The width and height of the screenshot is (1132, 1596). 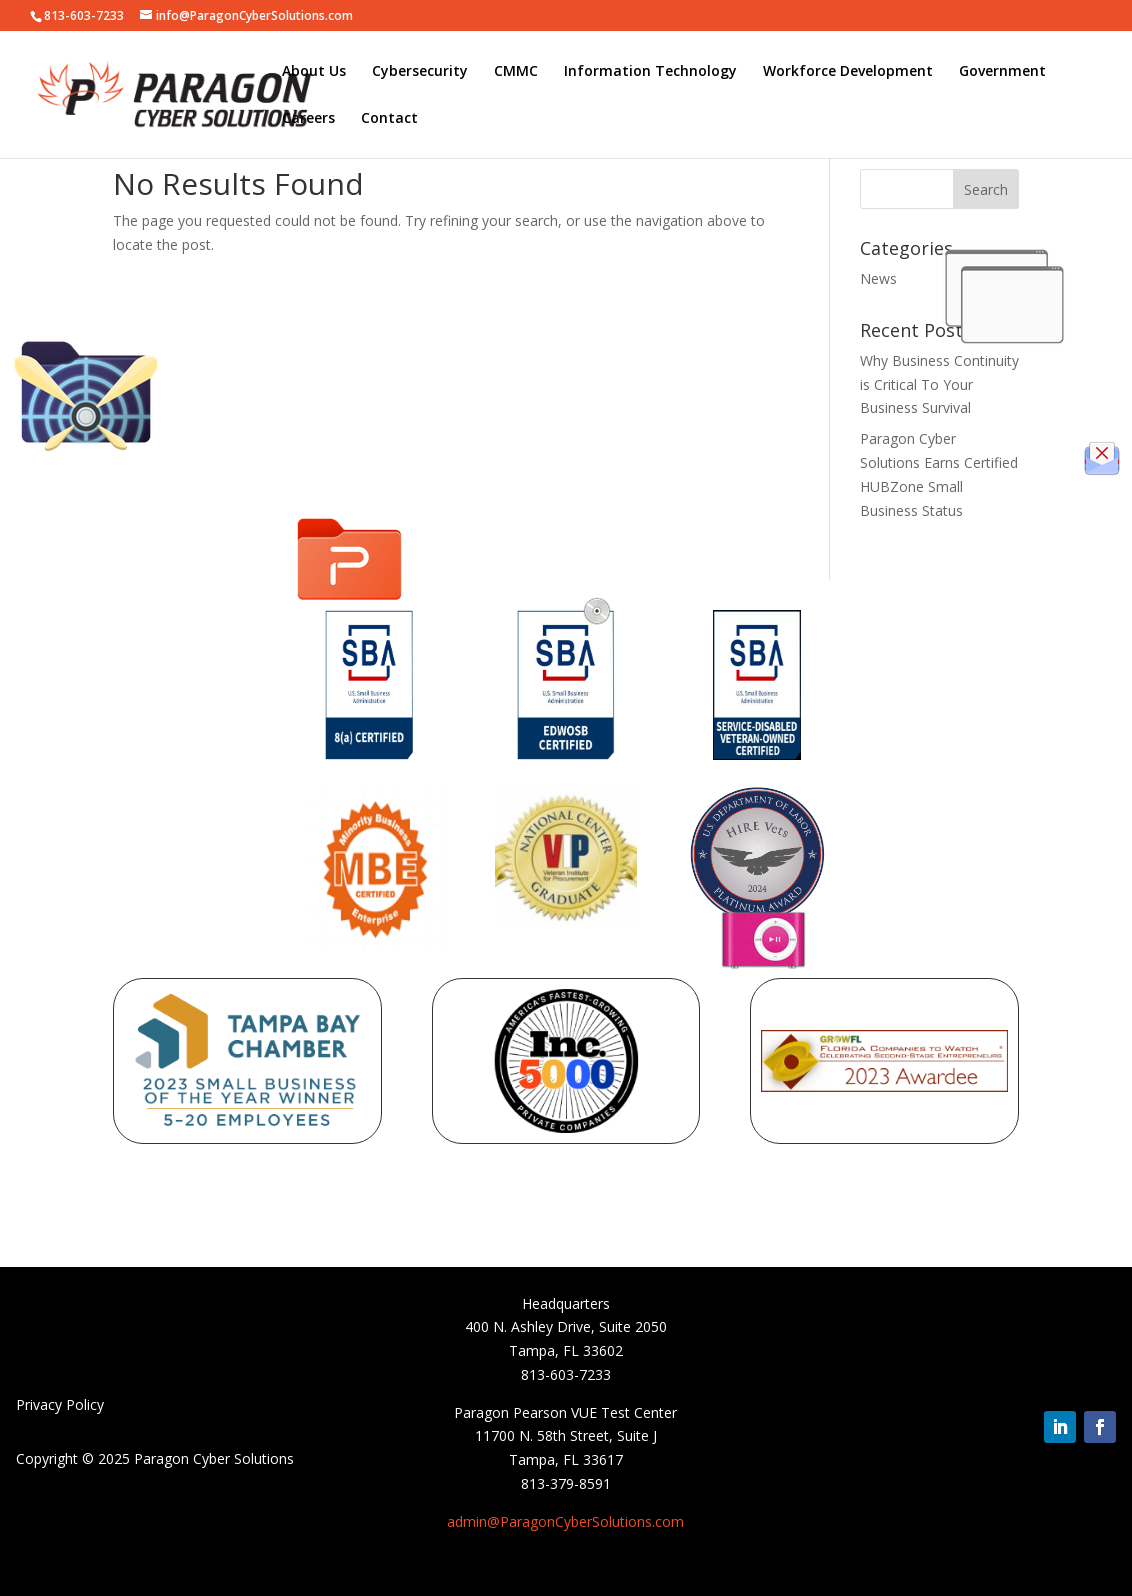 I want to click on indicates a dvd-r disc drive or media, so click(x=597, y=611).